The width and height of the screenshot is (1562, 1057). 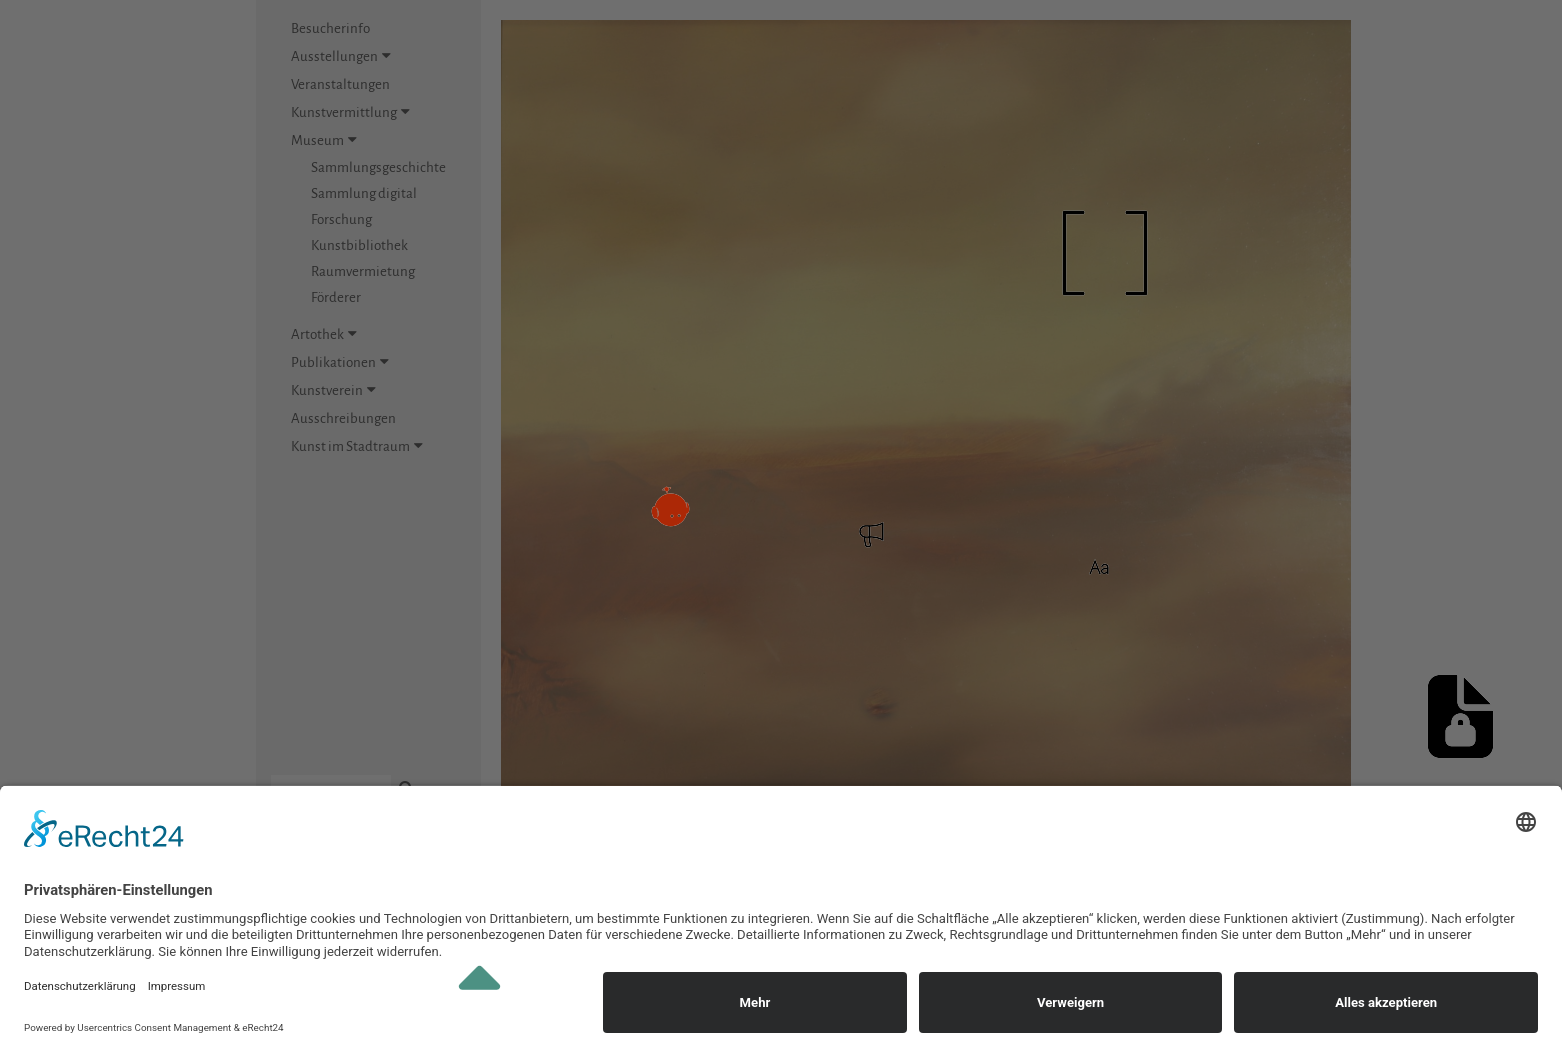 What do you see at coordinates (872, 535) in the screenshot?
I see `make an announcement` at bounding box center [872, 535].